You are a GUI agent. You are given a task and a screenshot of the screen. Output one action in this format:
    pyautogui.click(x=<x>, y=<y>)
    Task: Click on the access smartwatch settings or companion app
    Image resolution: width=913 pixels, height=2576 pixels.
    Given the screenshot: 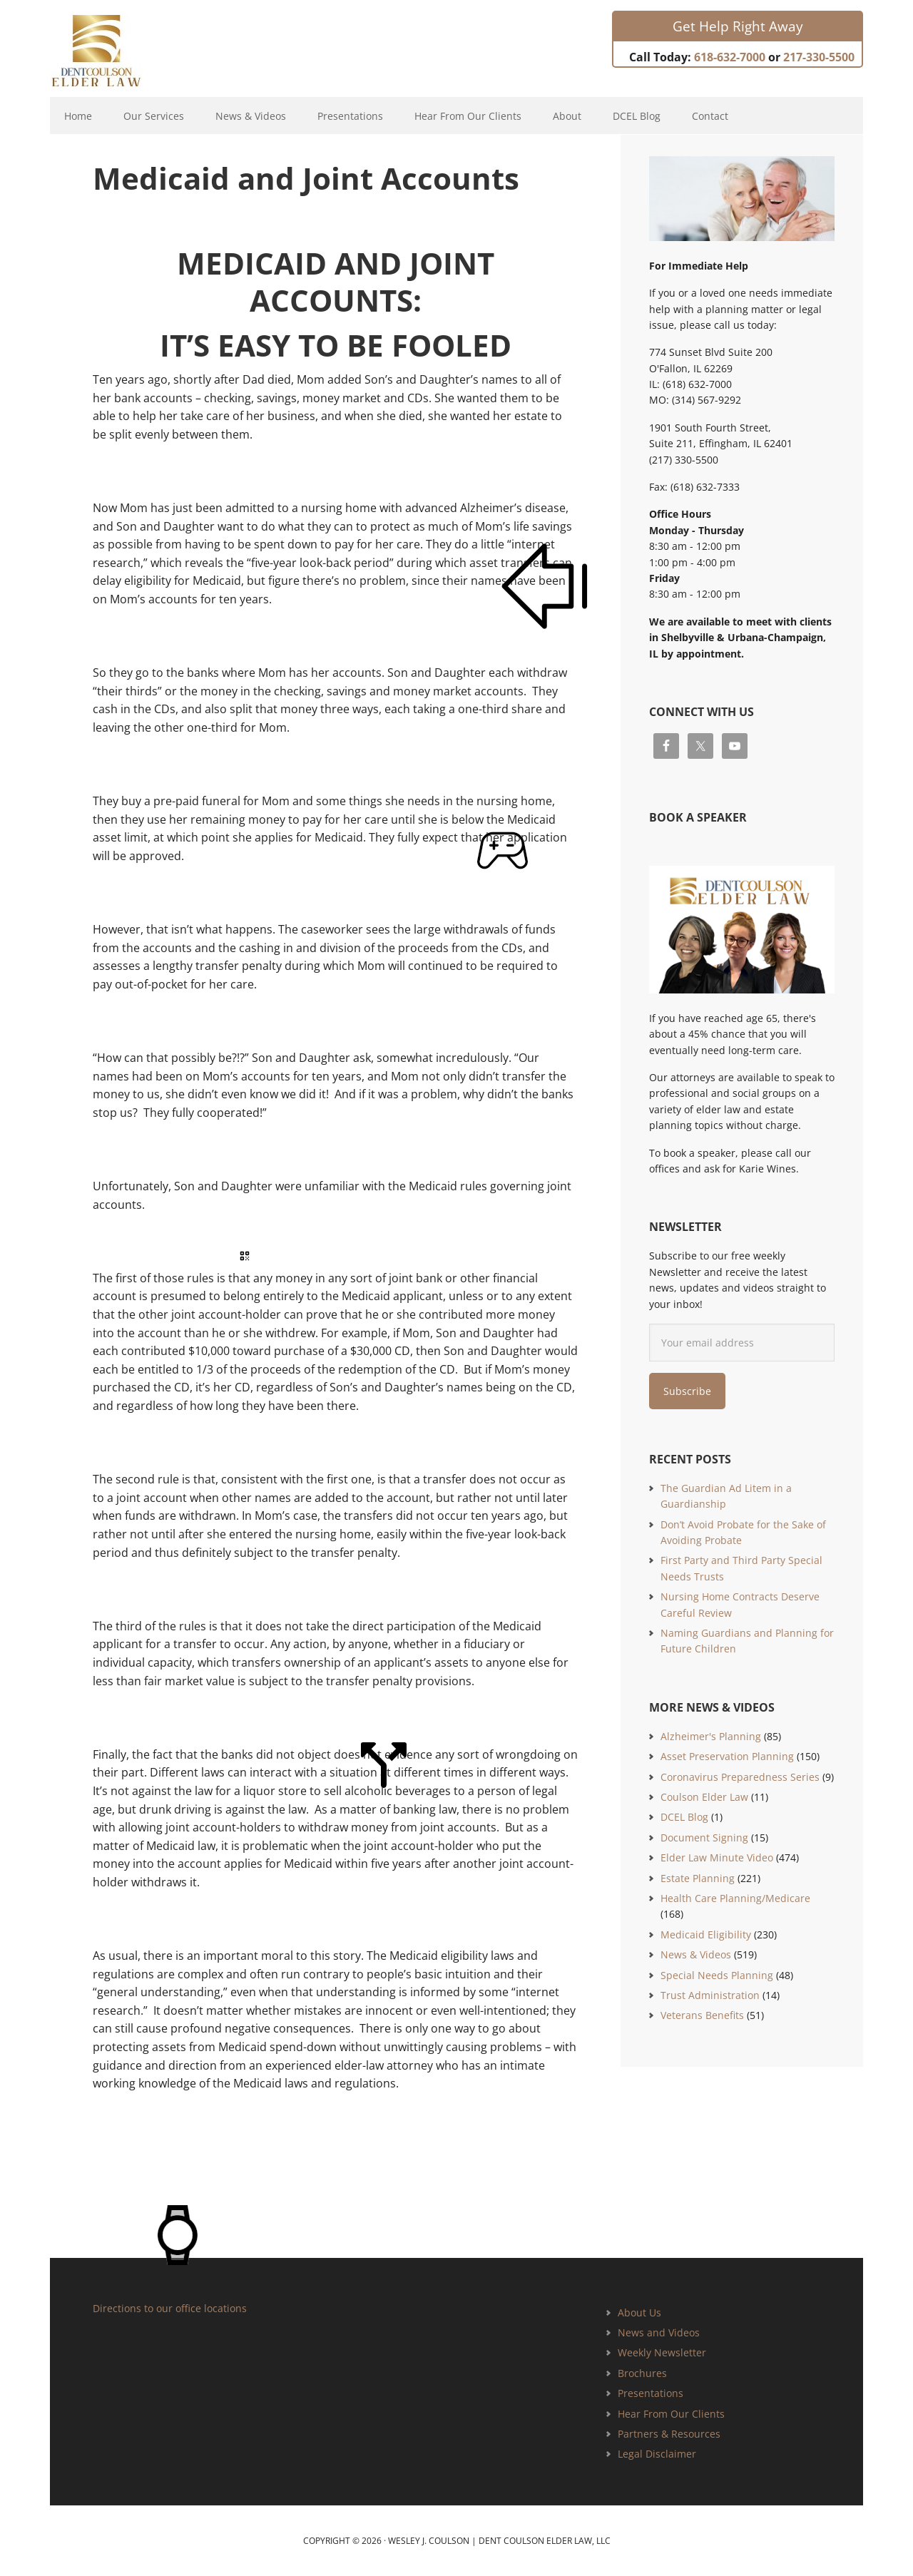 What is the action you would take?
    pyautogui.click(x=178, y=2235)
    